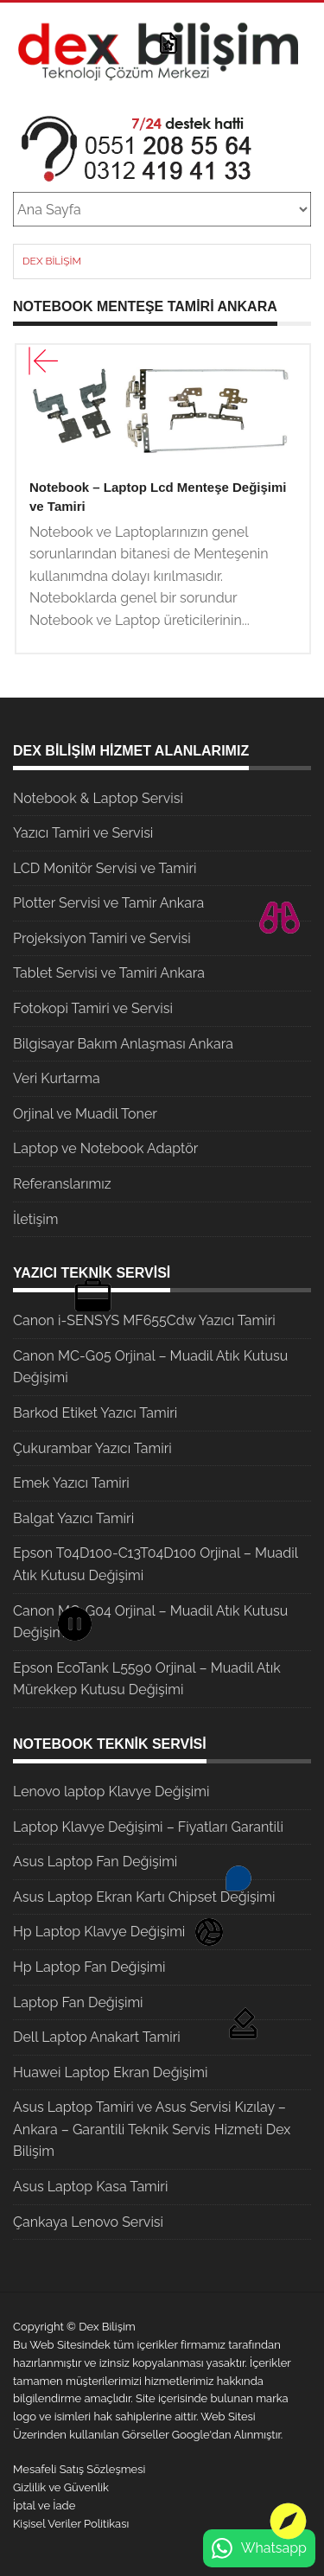 The width and height of the screenshot is (324, 2576). What do you see at coordinates (288, 2521) in the screenshot?
I see `navigate or explore directions` at bounding box center [288, 2521].